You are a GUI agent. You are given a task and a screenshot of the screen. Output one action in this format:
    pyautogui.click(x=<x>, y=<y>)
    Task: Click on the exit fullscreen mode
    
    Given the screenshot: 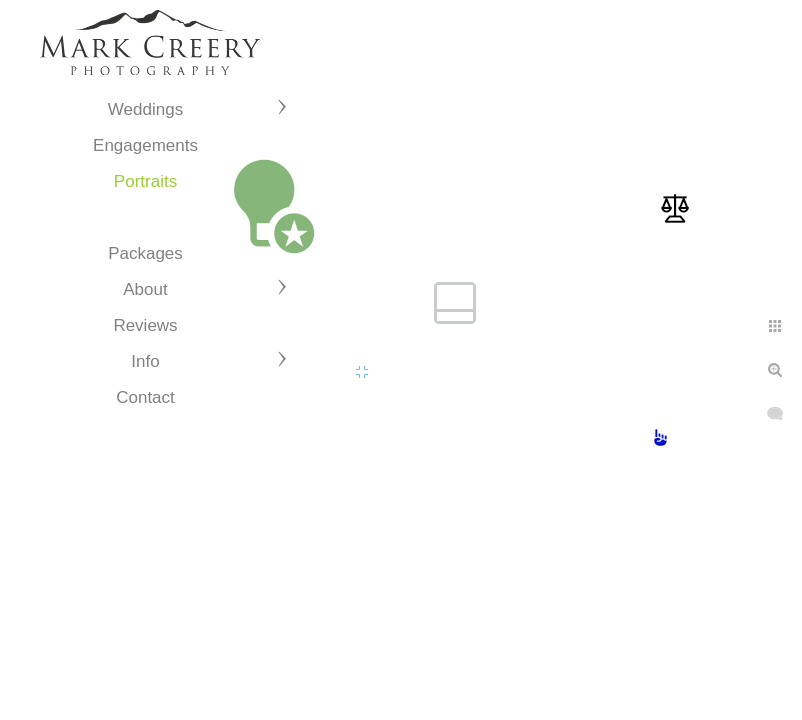 What is the action you would take?
    pyautogui.click(x=362, y=372)
    